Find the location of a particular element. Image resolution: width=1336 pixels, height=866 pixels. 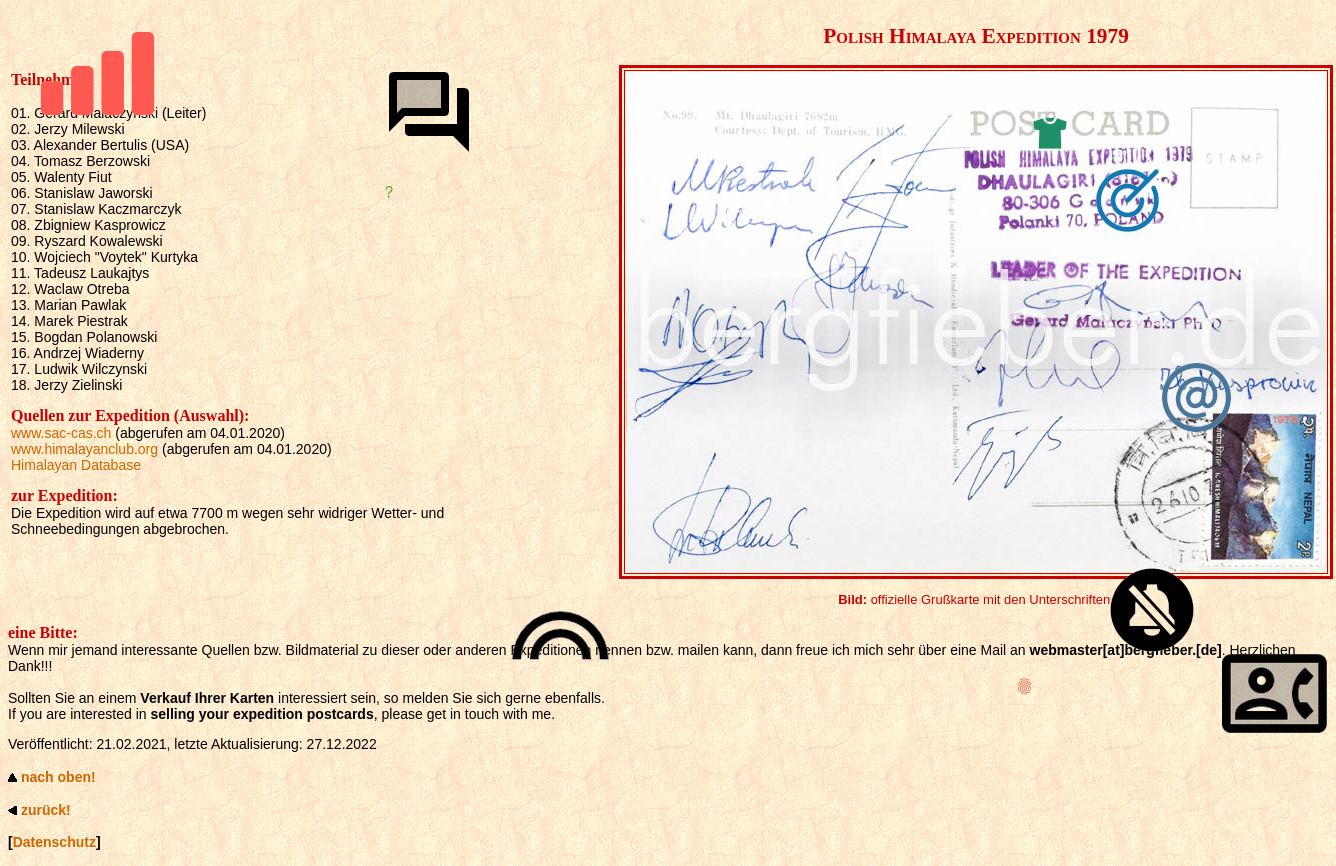

authenticate with fingerprint is located at coordinates (1024, 686).